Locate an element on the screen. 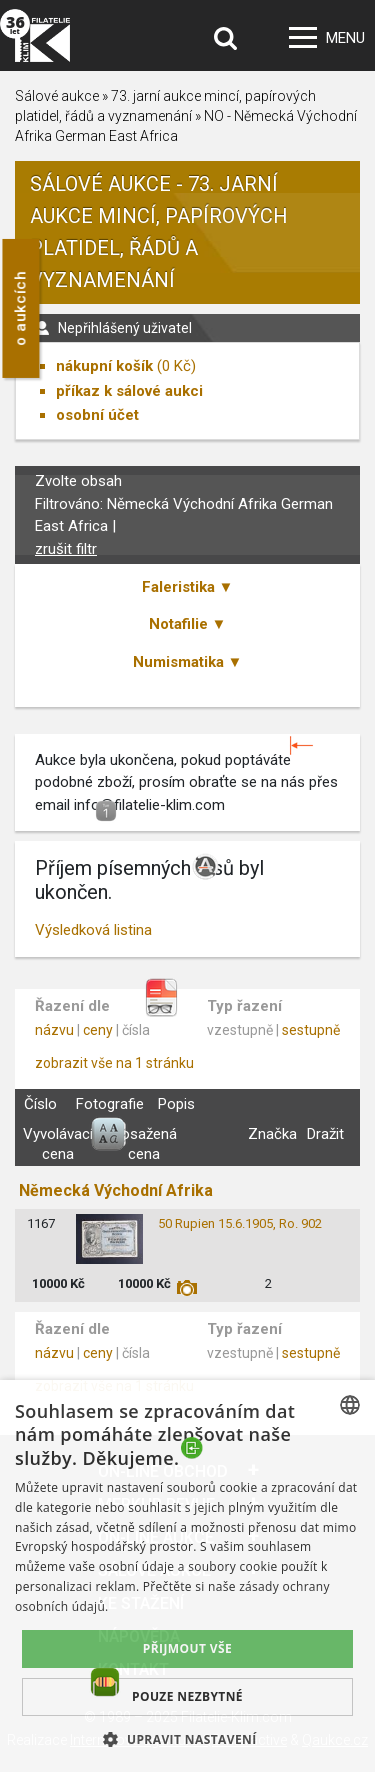  open the update manager application is located at coordinates (205, 866).